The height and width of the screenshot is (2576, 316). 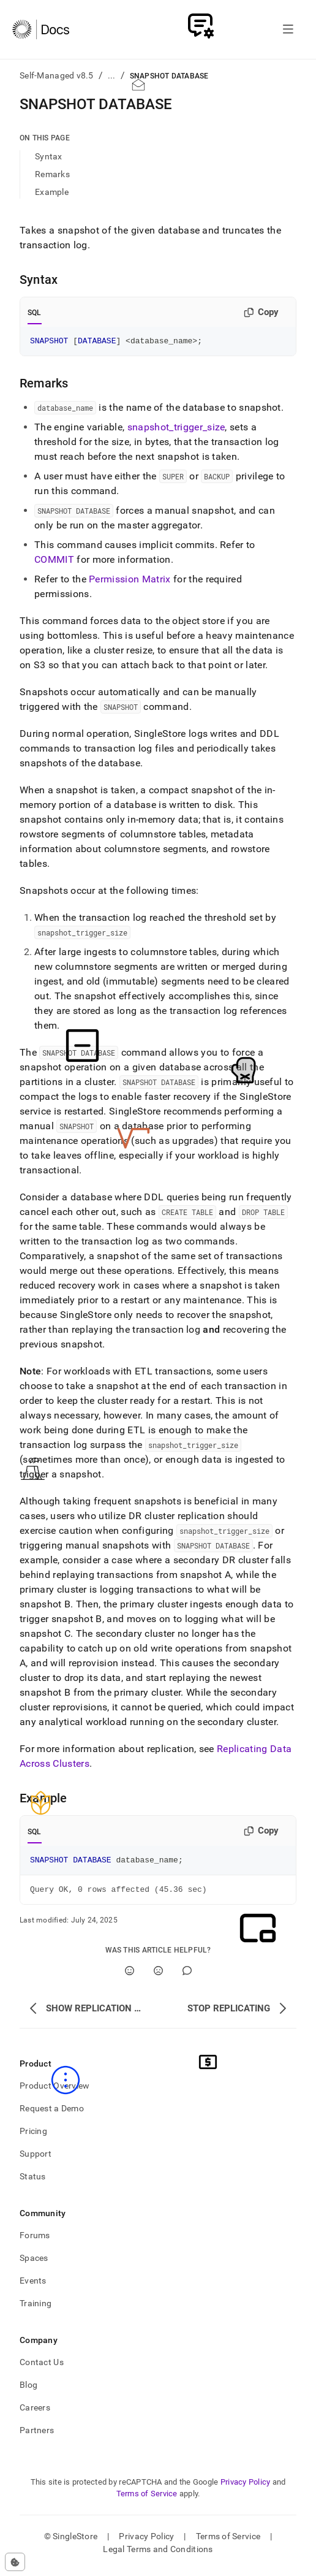 What do you see at coordinates (40, 1803) in the screenshot?
I see `filter by grain or wheat products` at bounding box center [40, 1803].